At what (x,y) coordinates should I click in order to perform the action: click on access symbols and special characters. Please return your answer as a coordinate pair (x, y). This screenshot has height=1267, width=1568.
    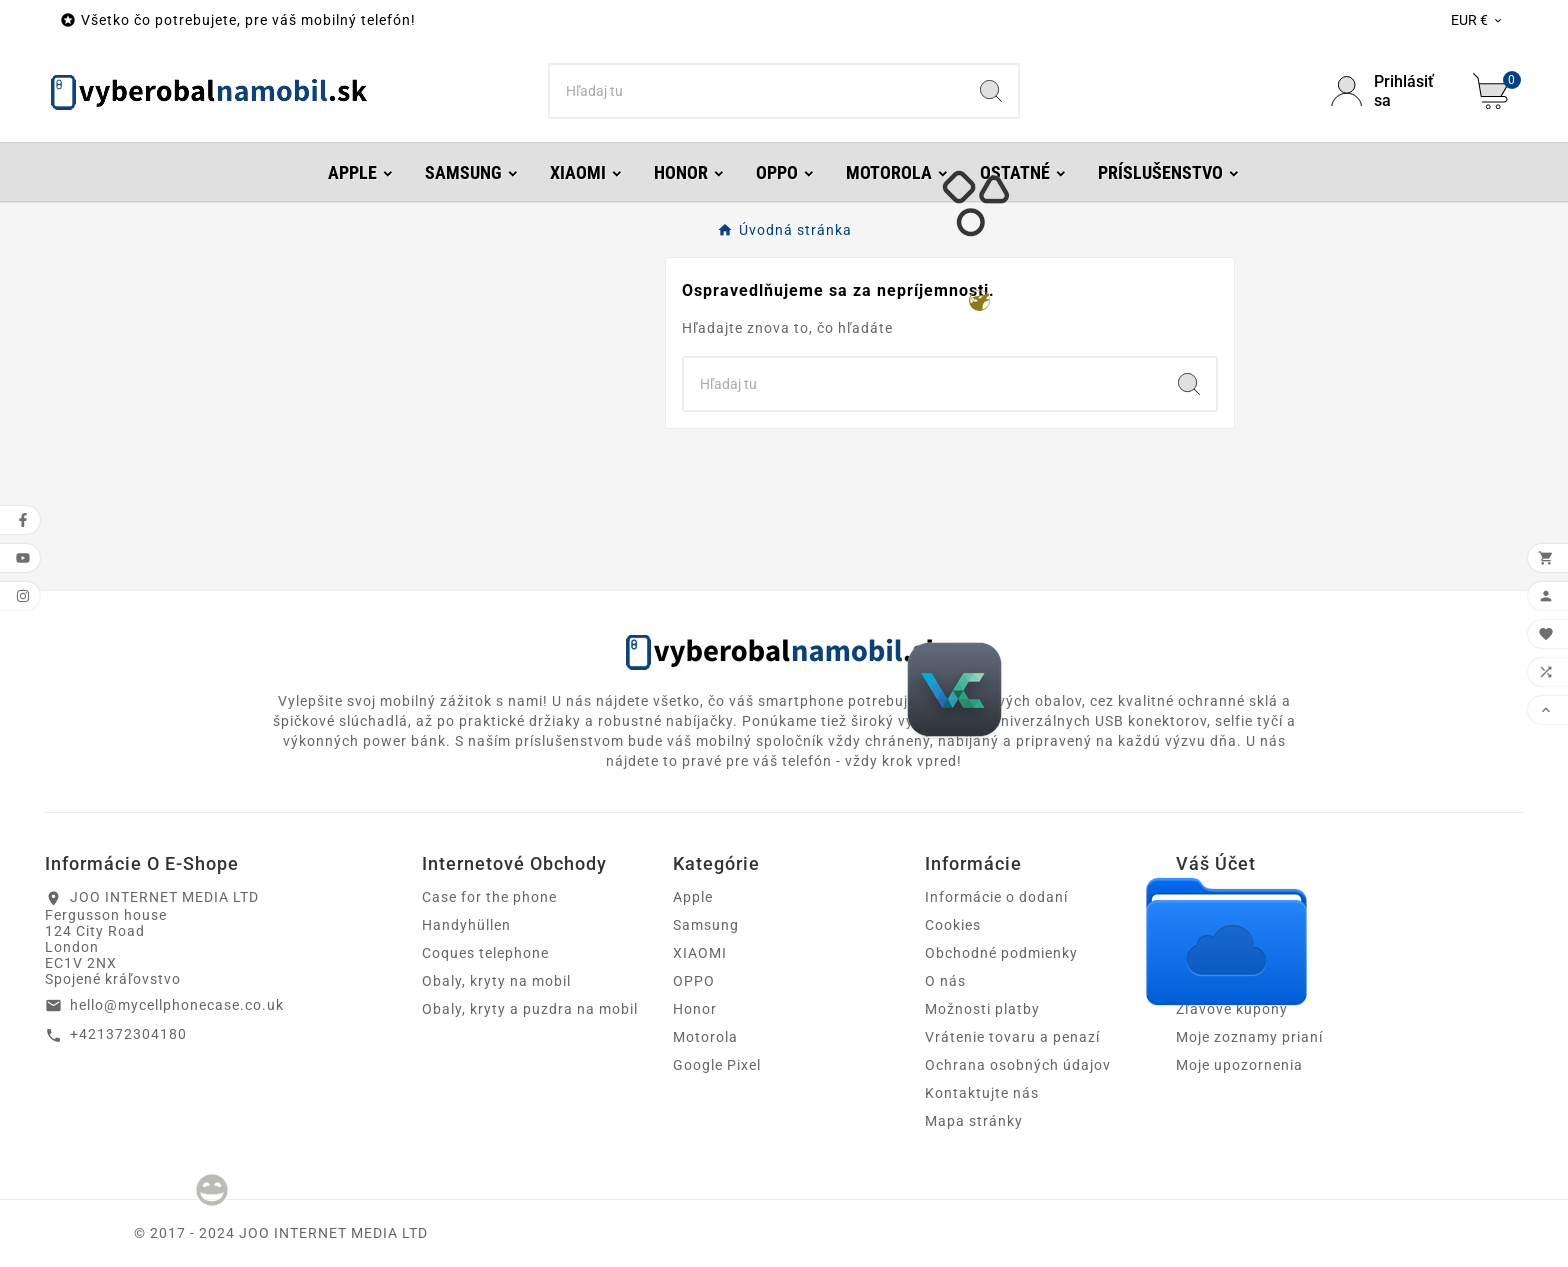
    Looking at the image, I should click on (975, 203).